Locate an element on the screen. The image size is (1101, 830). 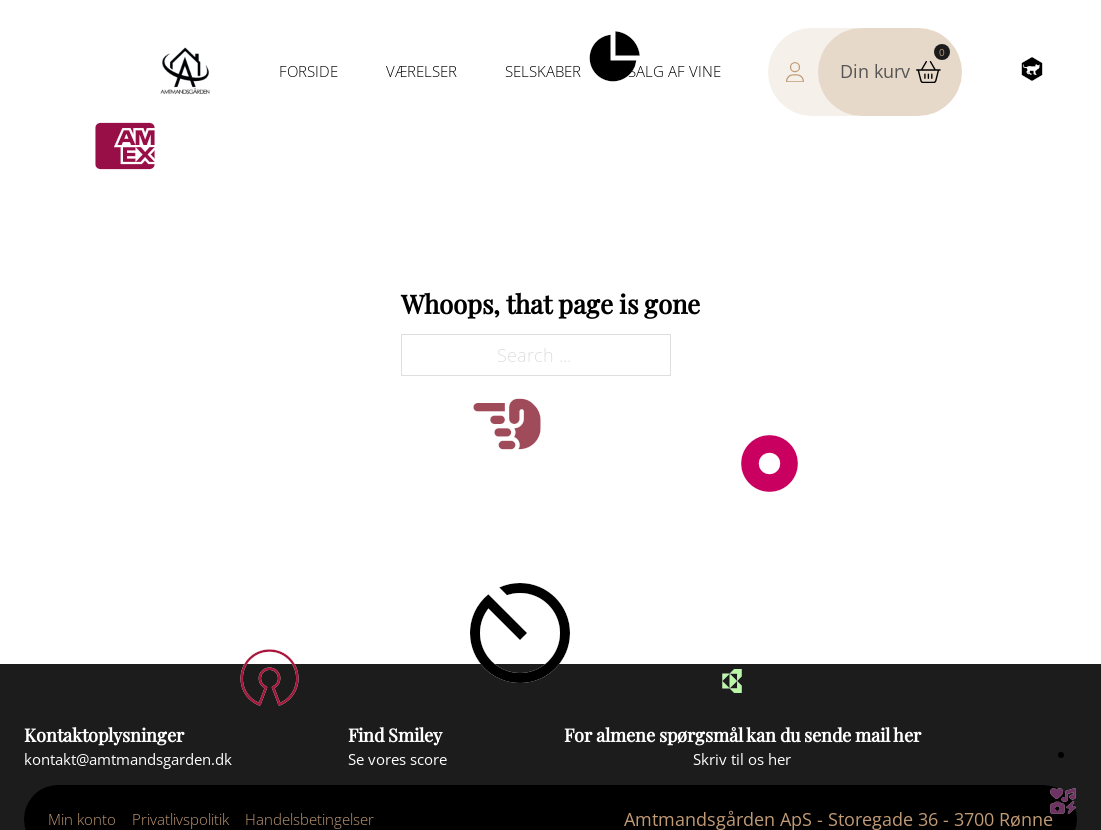
open TiddlyWiki application is located at coordinates (1032, 69).